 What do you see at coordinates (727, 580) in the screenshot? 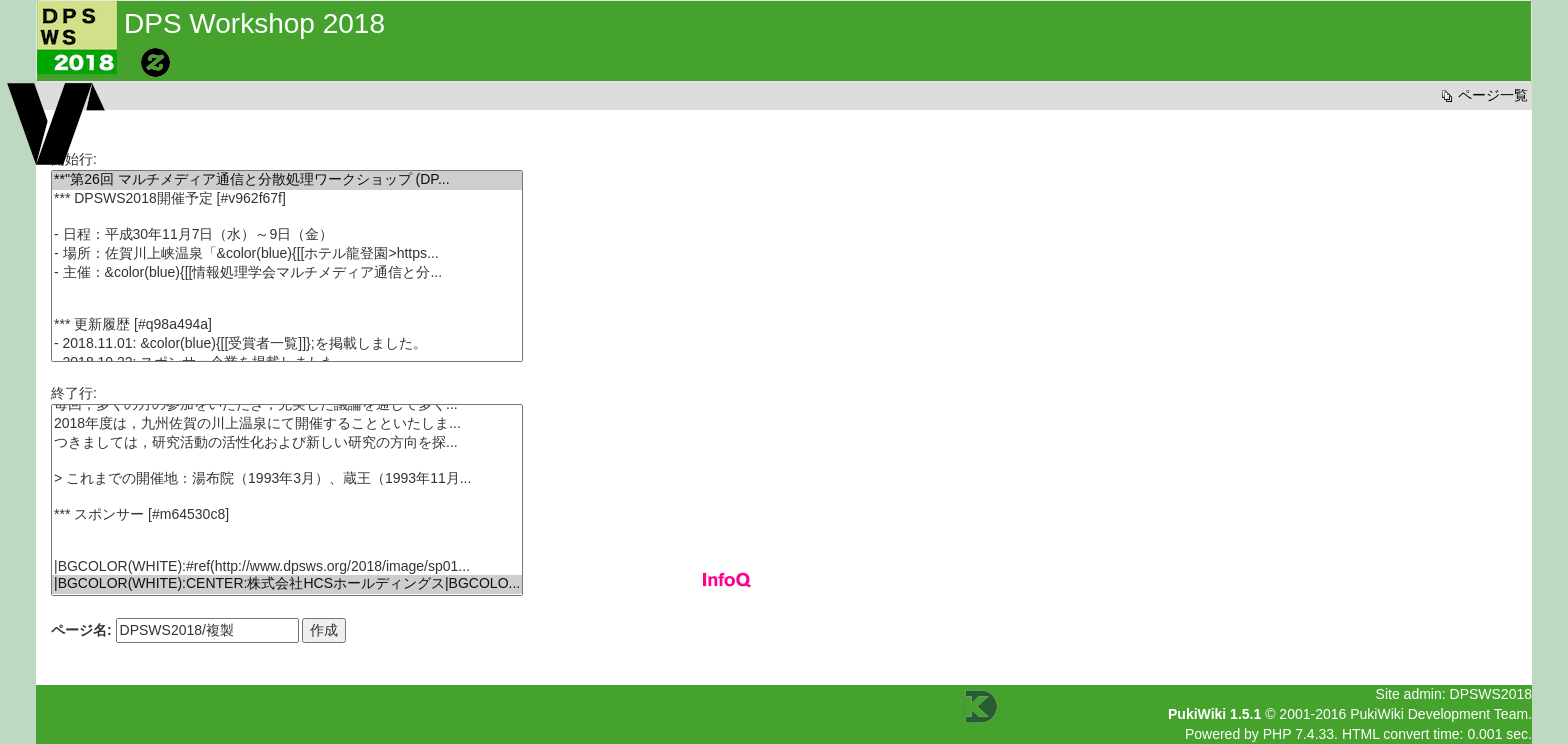
I see `visit the InfoQ website` at bounding box center [727, 580].